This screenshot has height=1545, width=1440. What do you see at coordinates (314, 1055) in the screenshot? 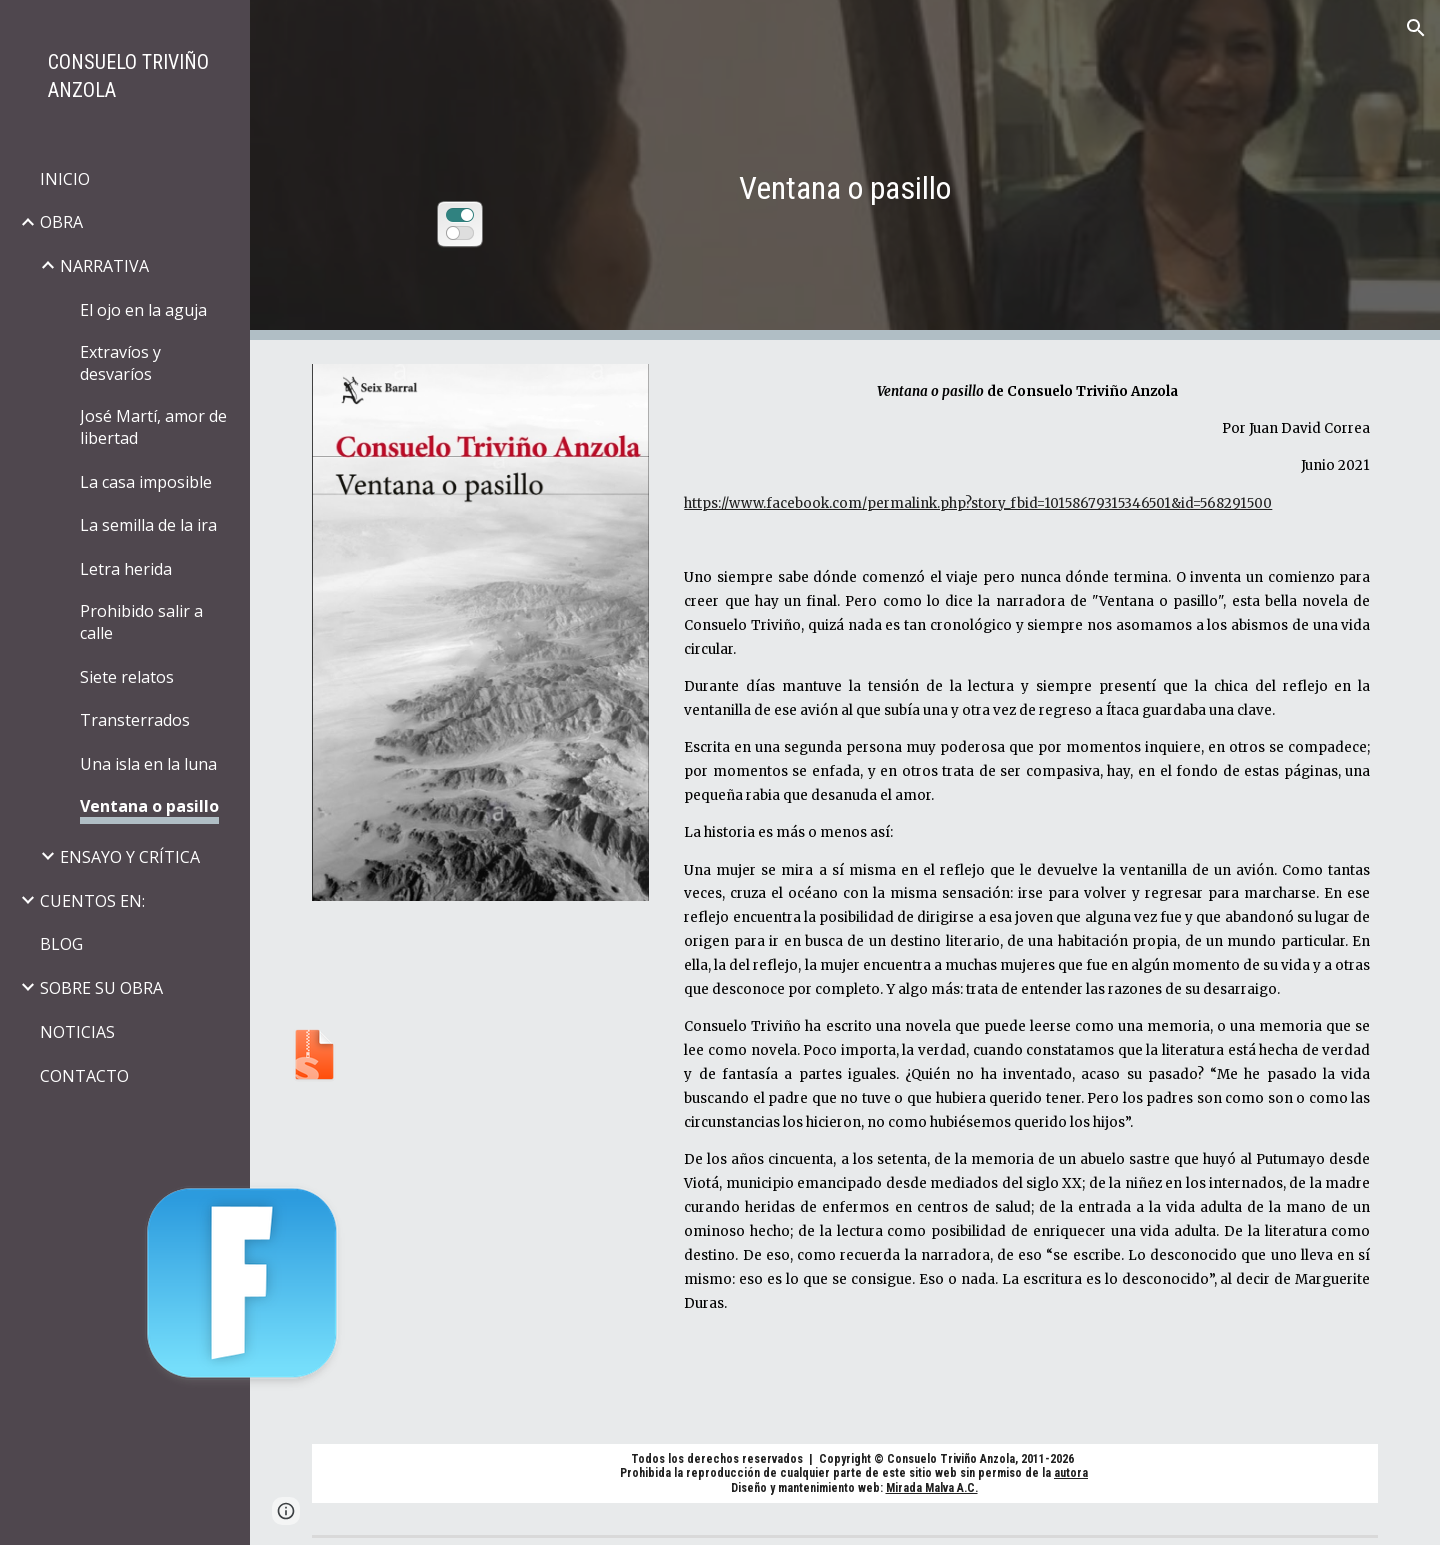
I see `sogou input method skin file` at bounding box center [314, 1055].